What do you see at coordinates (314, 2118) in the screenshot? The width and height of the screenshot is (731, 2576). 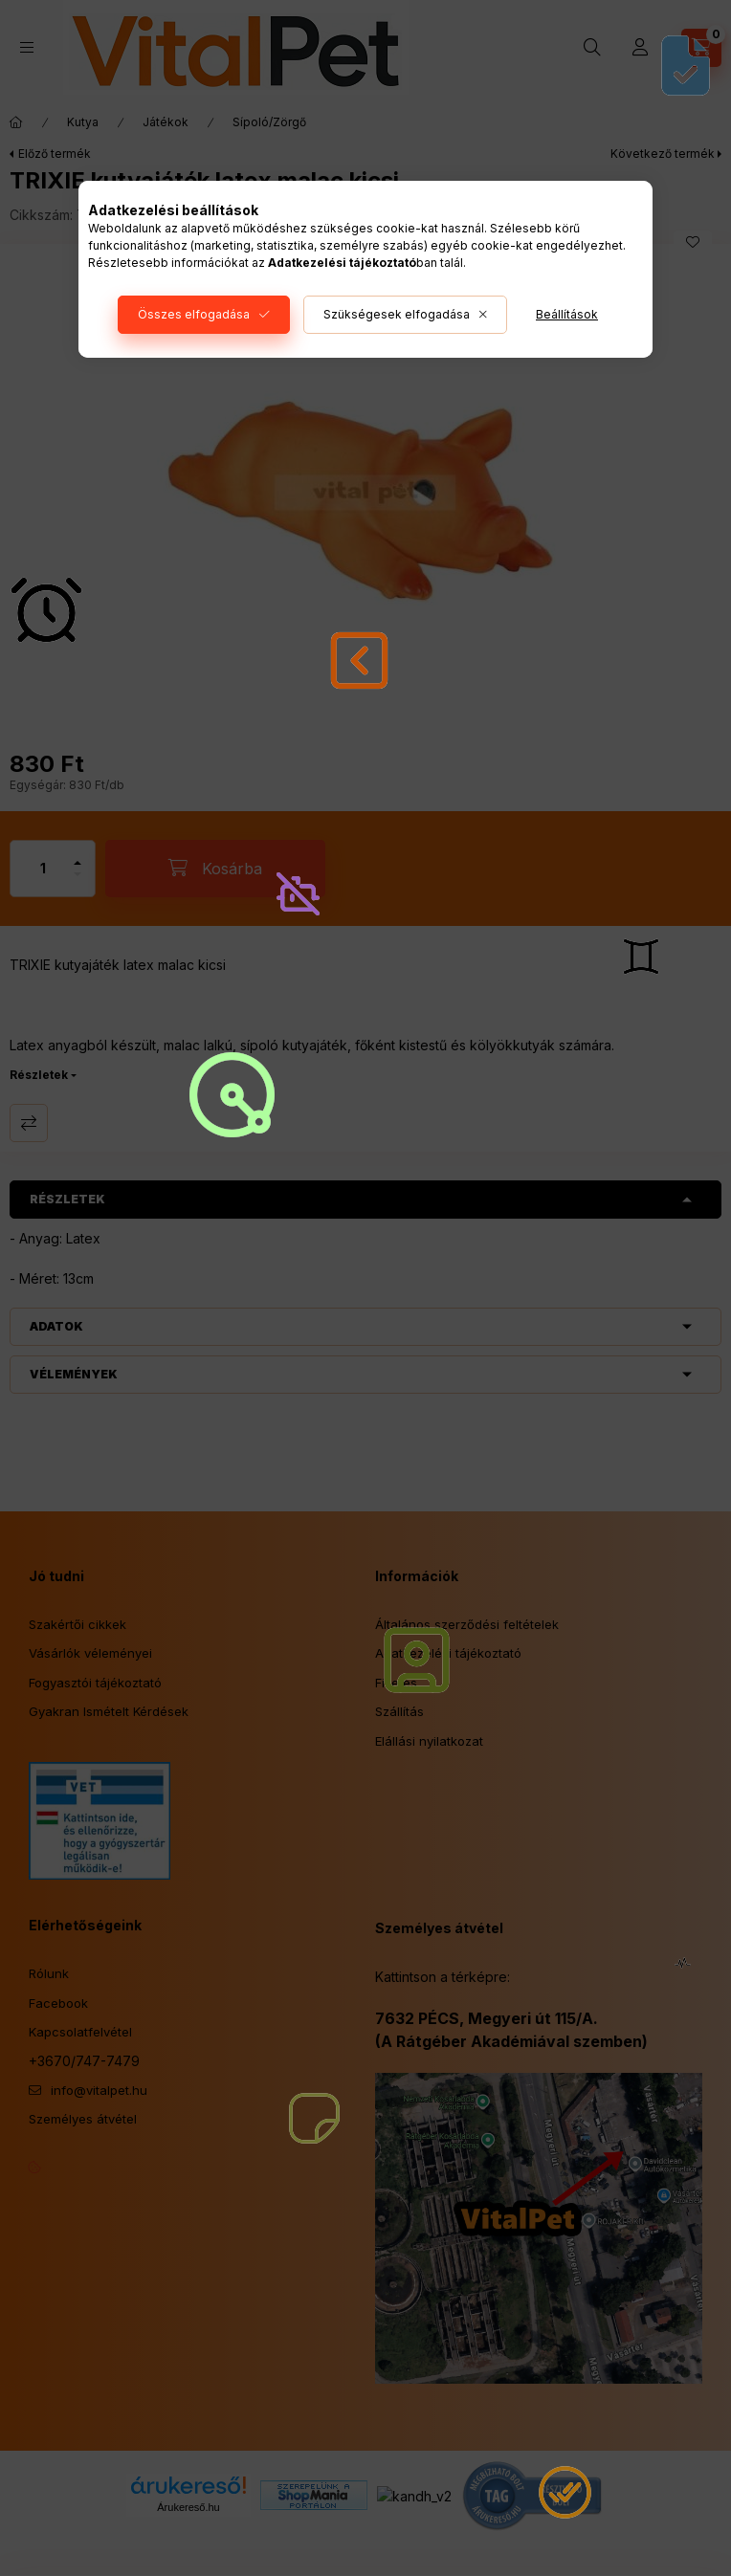 I see `add a sticker to your message` at bounding box center [314, 2118].